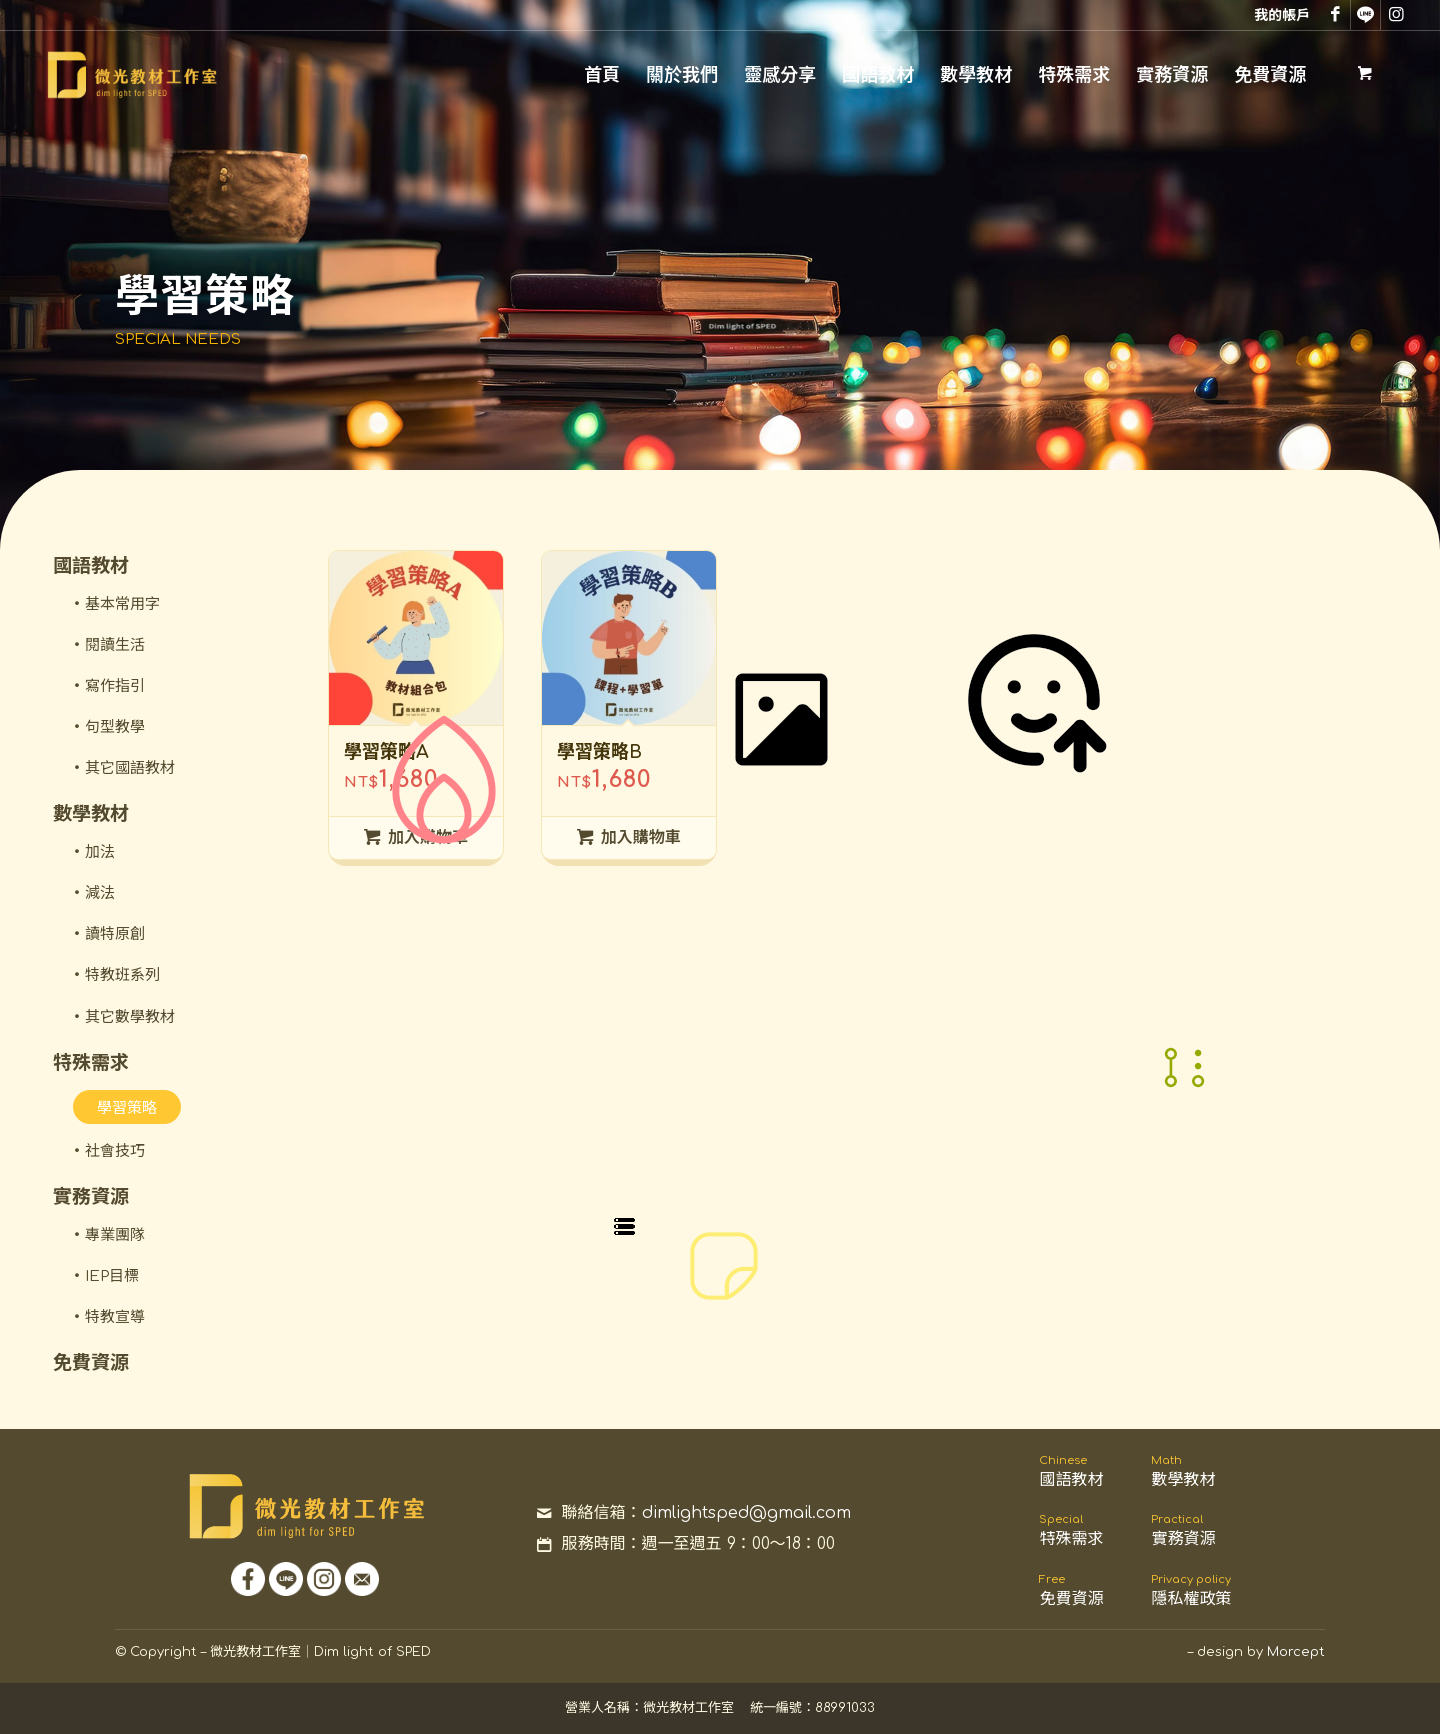 The width and height of the screenshot is (1440, 1734). Describe the element at coordinates (624, 1226) in the screenshot. I see `view device storage settings` at that location.